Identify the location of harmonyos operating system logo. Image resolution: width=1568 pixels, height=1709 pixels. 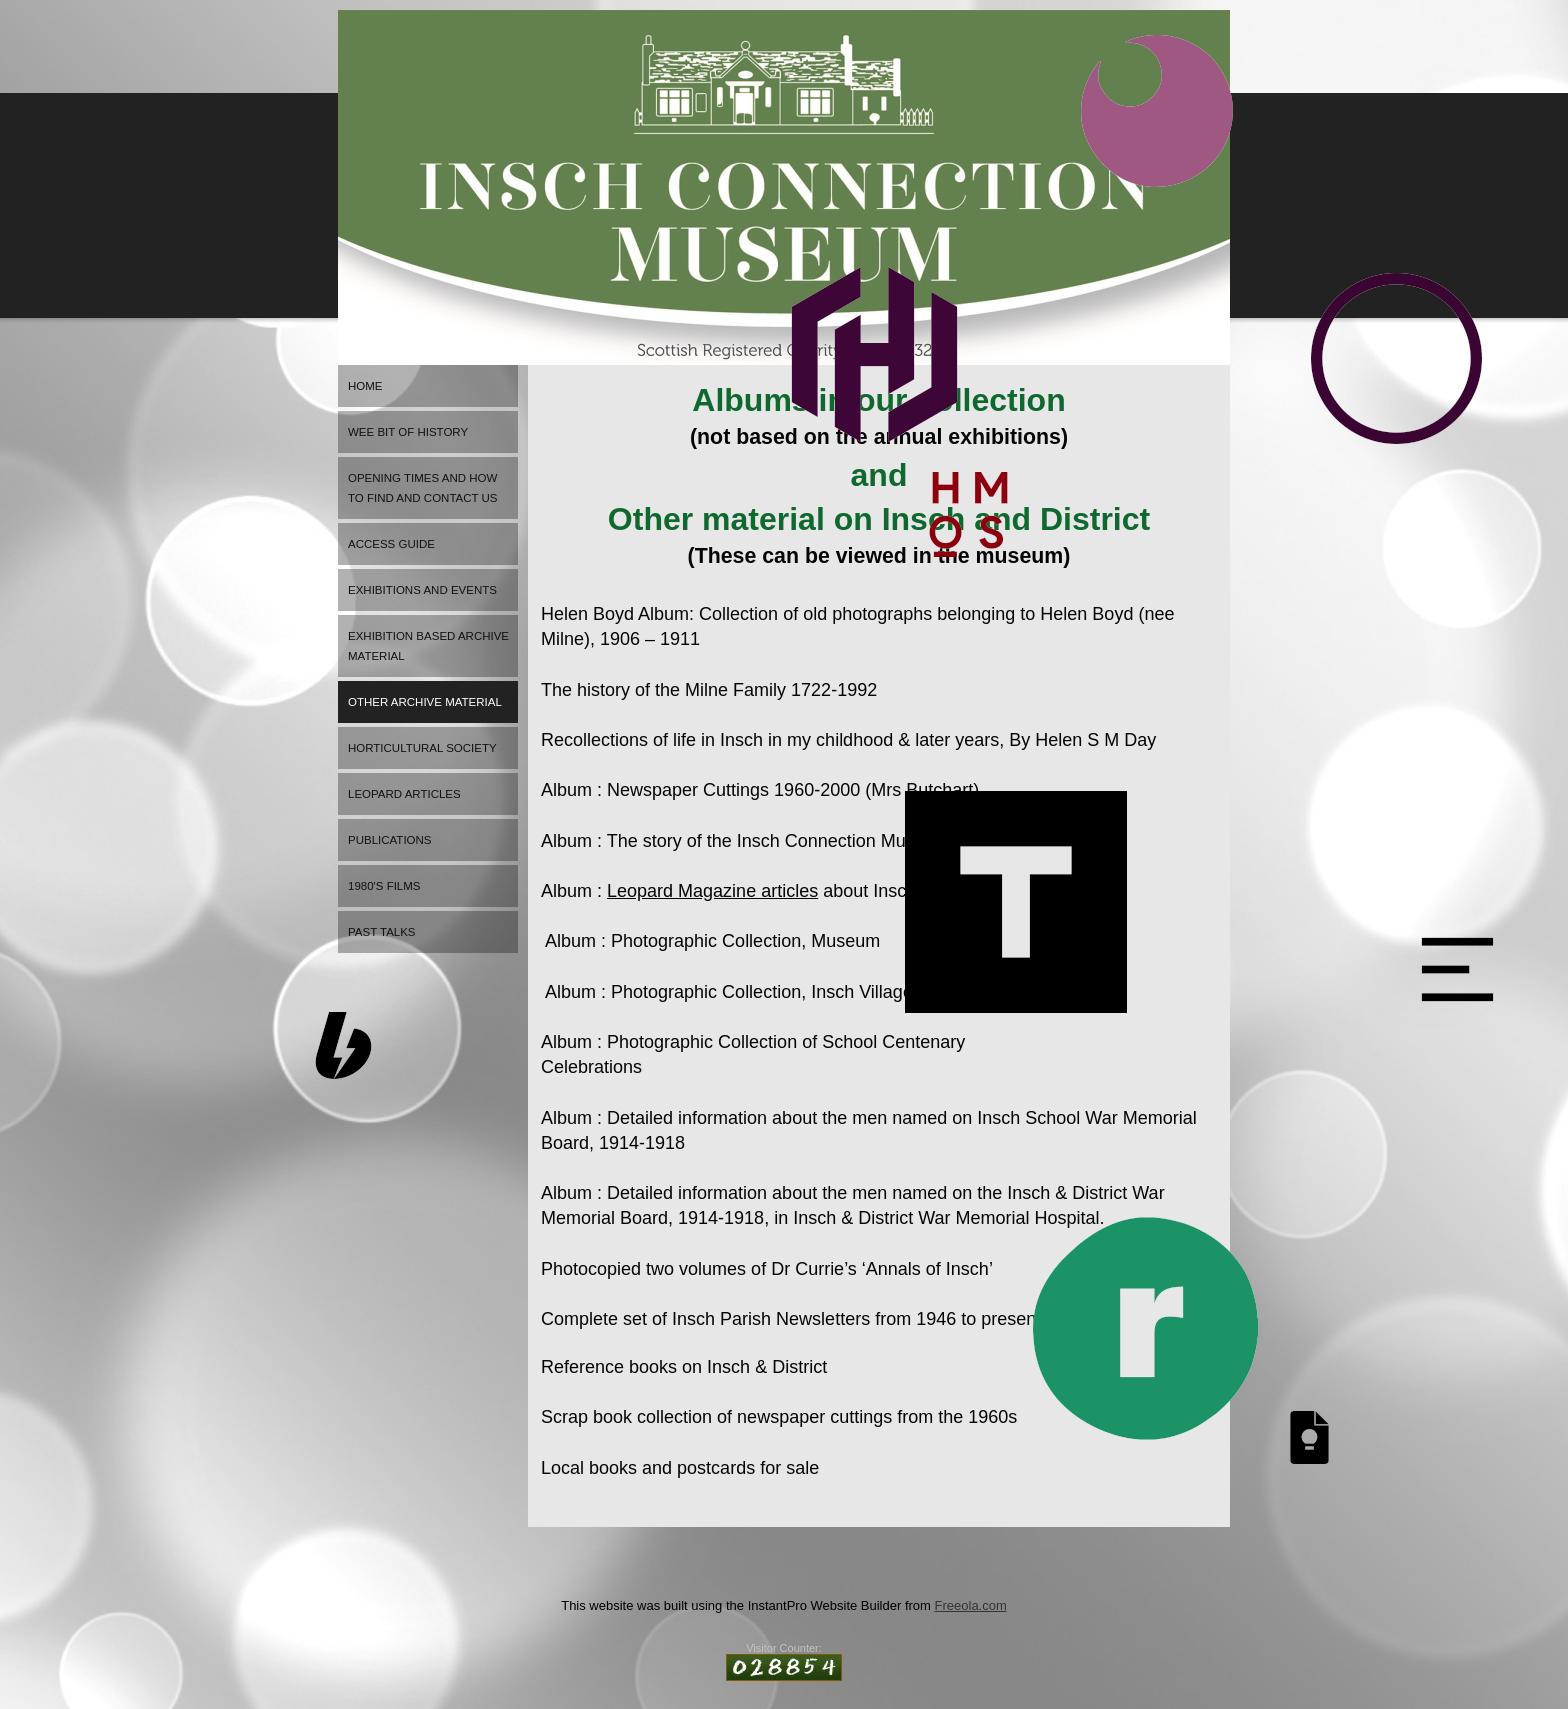
(968, 514).